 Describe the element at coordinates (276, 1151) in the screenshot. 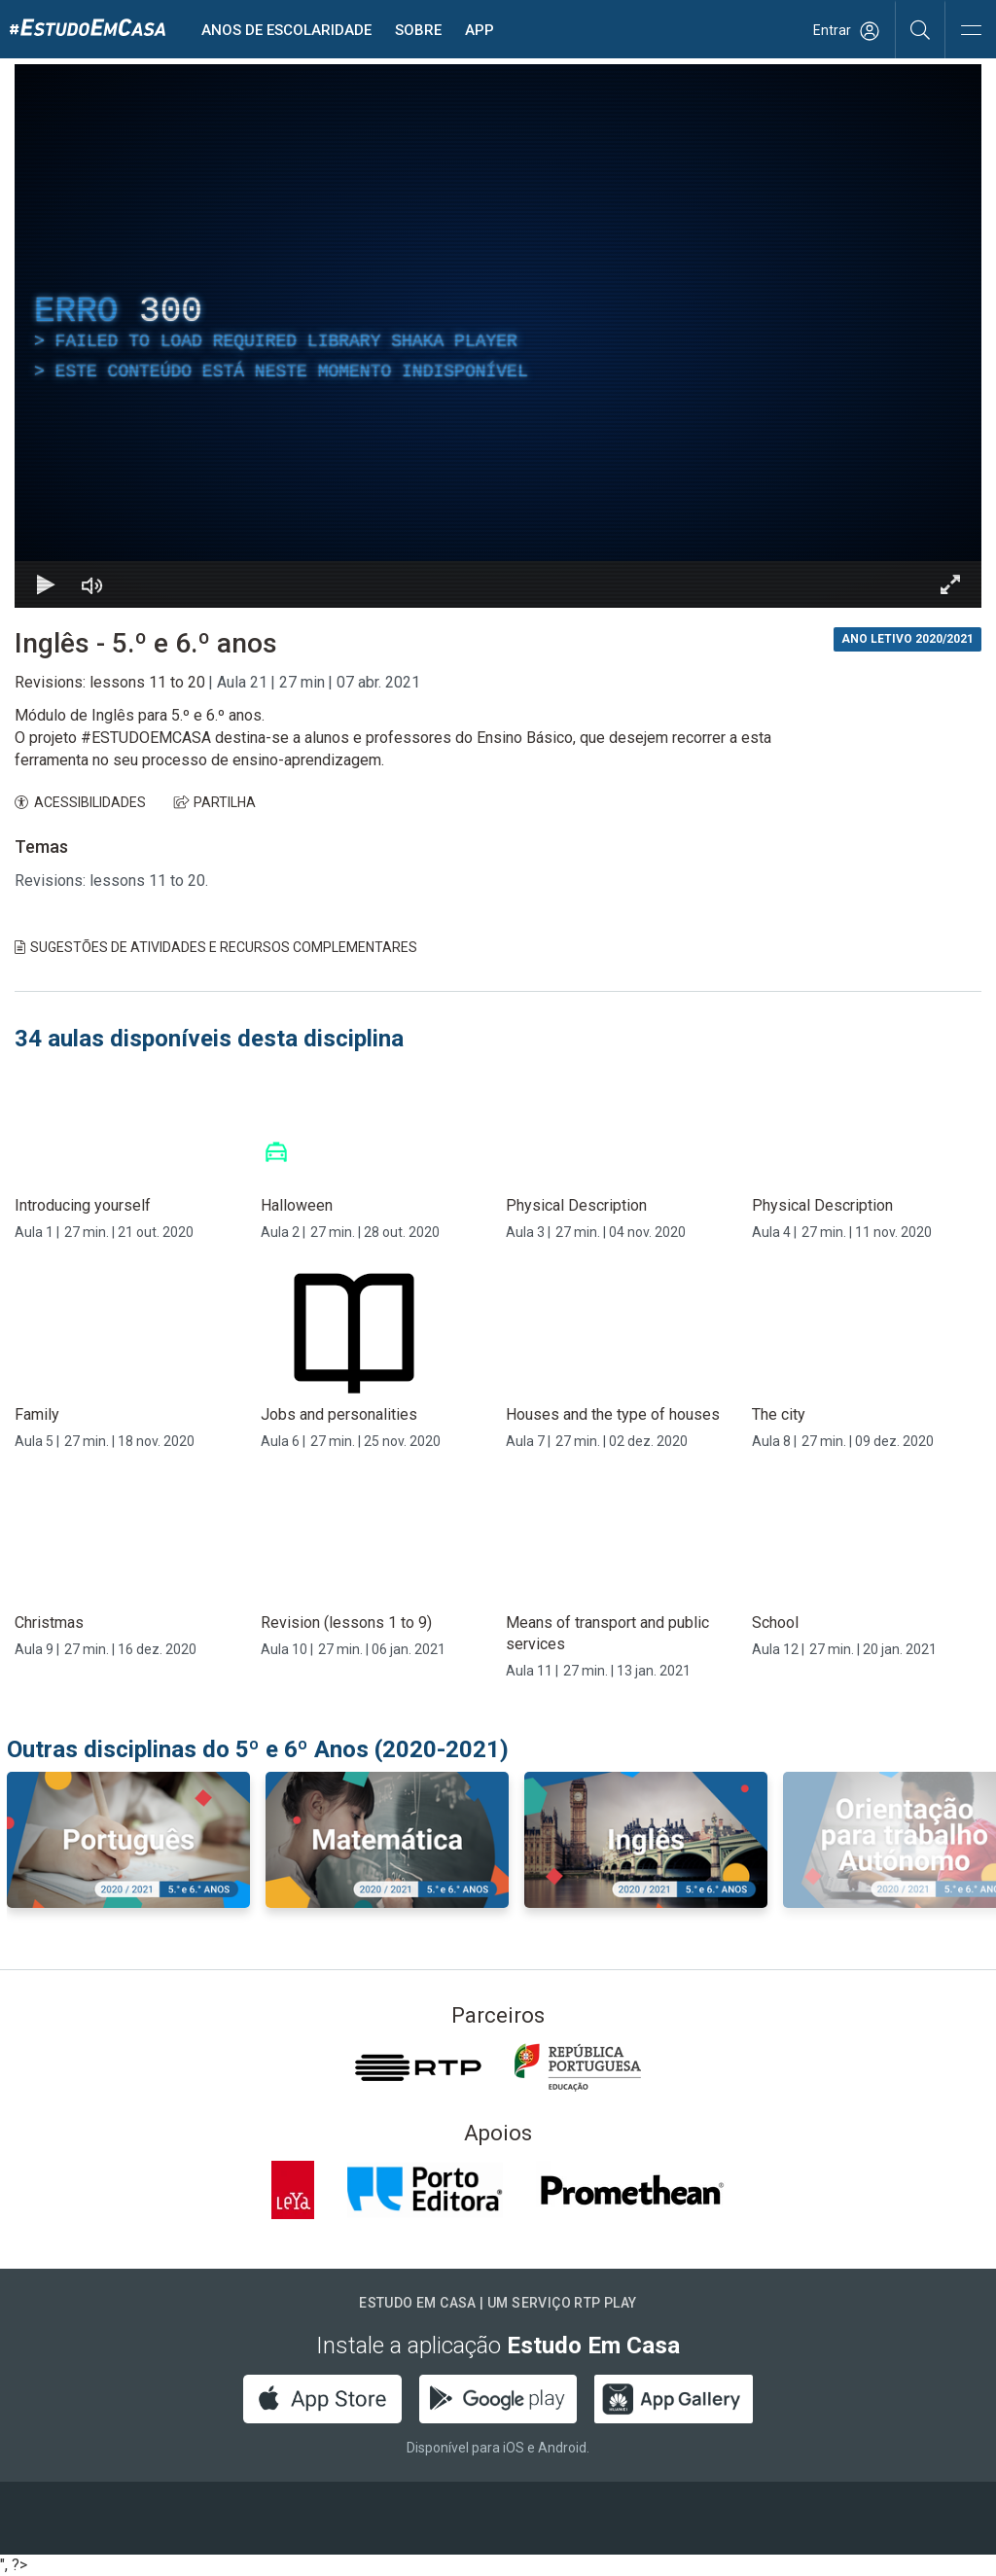

I see `request a taxi or cab ride` at that location.